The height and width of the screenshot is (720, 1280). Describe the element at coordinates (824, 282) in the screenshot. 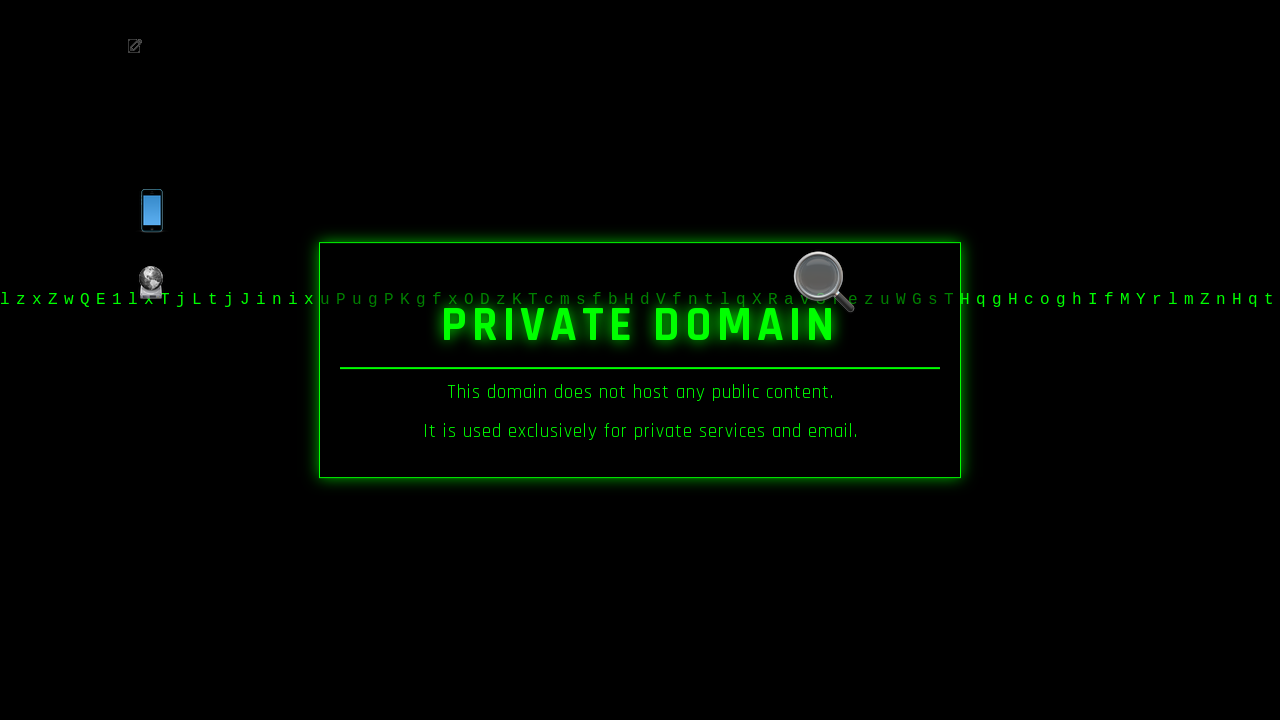

I see `open spotlight search preferences` at that location.